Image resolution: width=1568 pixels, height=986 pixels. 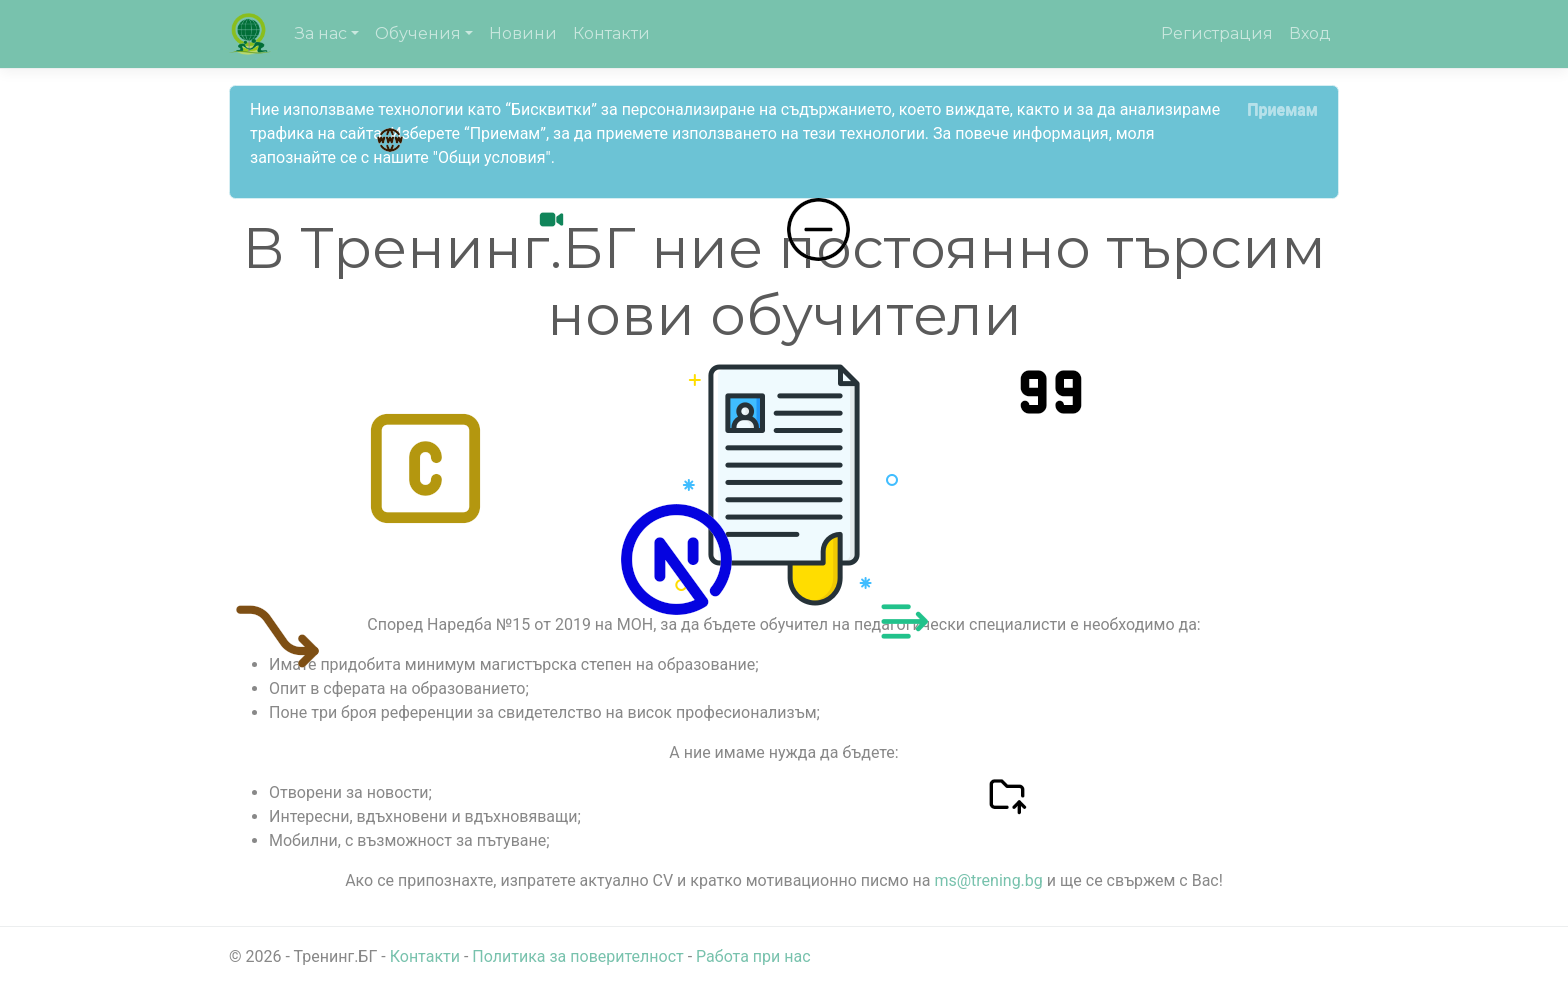 I want to click on disable text wrapping in editor, so click(x=903, y=621).